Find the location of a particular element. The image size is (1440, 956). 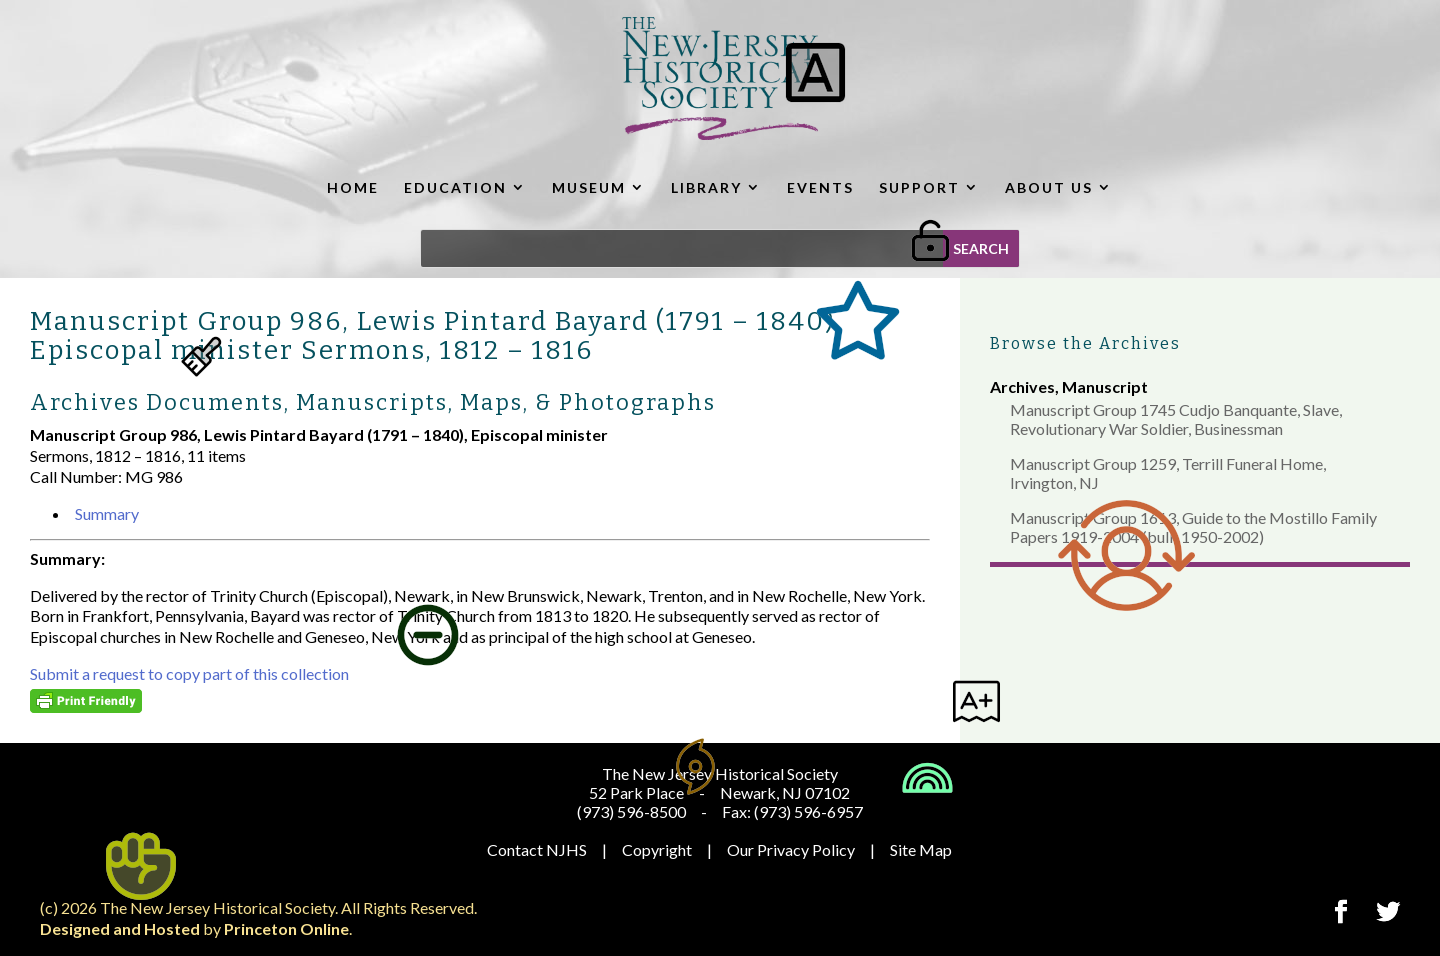

download or install a new font is located at coordinates (815, 72).